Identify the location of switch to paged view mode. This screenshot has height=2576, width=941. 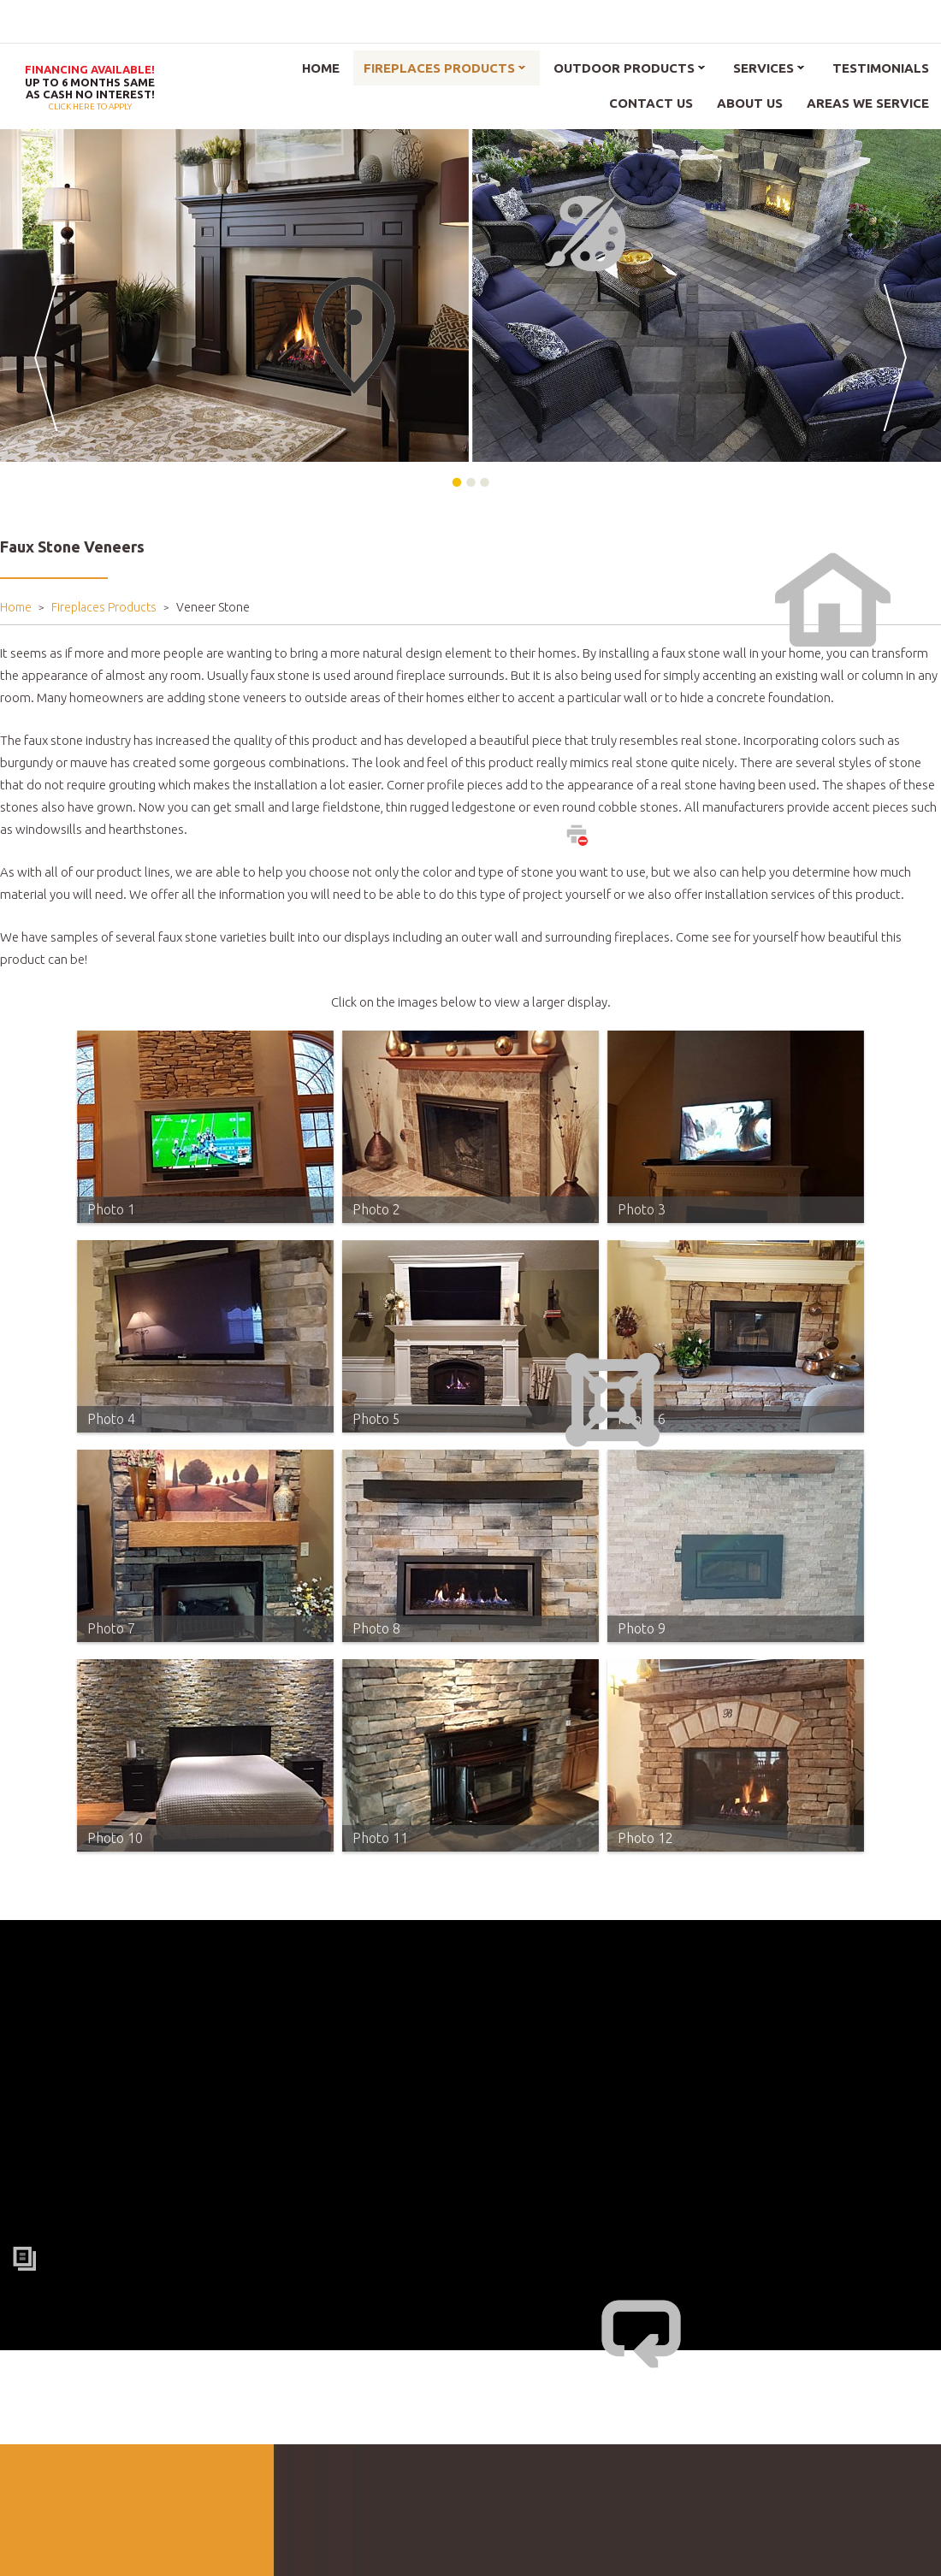
(24, 2259).